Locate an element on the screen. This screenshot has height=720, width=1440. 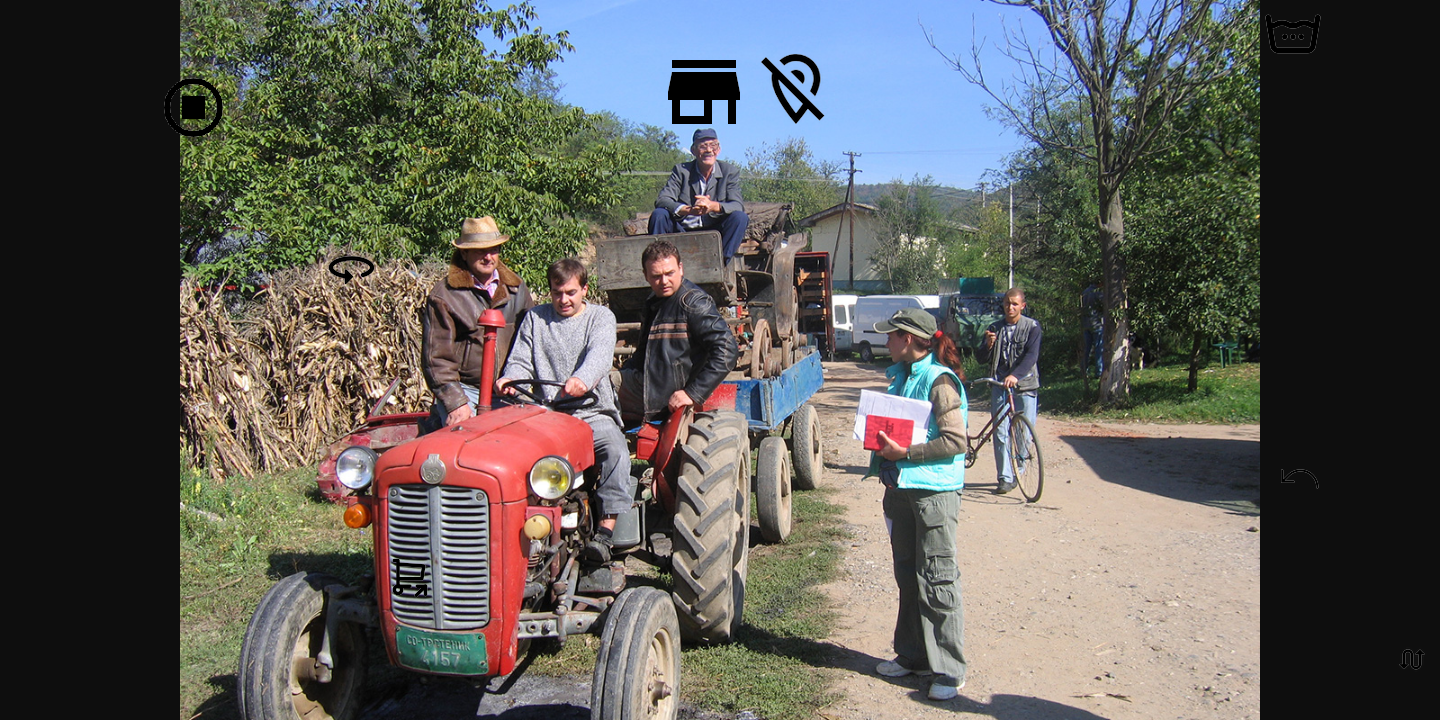
stop media playback is located at coordinates (193, 107).